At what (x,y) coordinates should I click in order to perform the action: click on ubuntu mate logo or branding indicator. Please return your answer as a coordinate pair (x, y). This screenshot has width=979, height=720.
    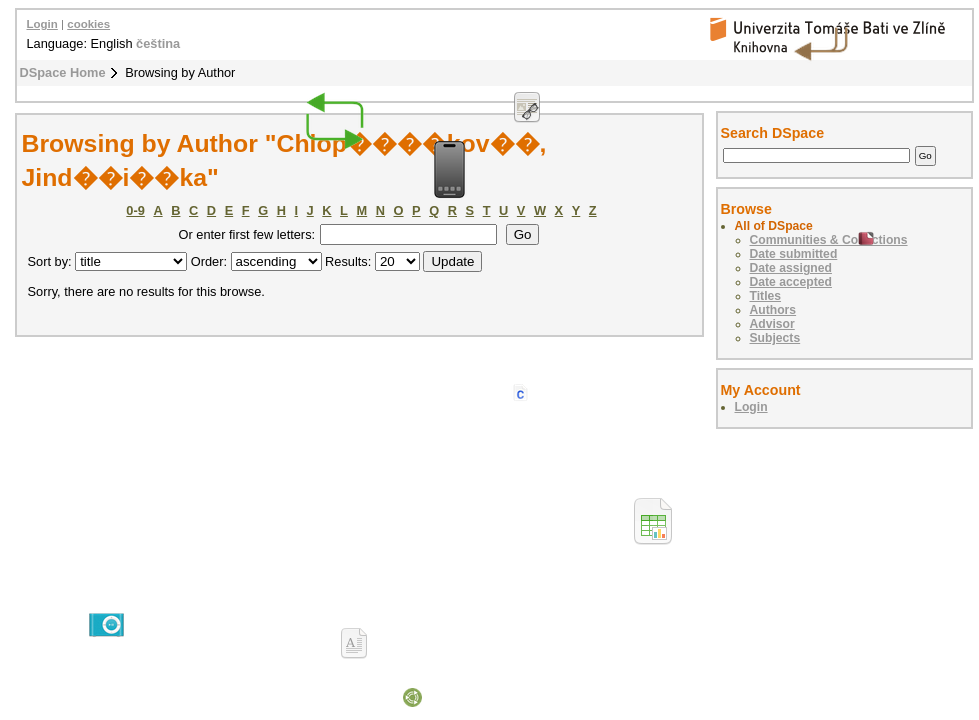
    Looking at the image, I should click on (412, 697).